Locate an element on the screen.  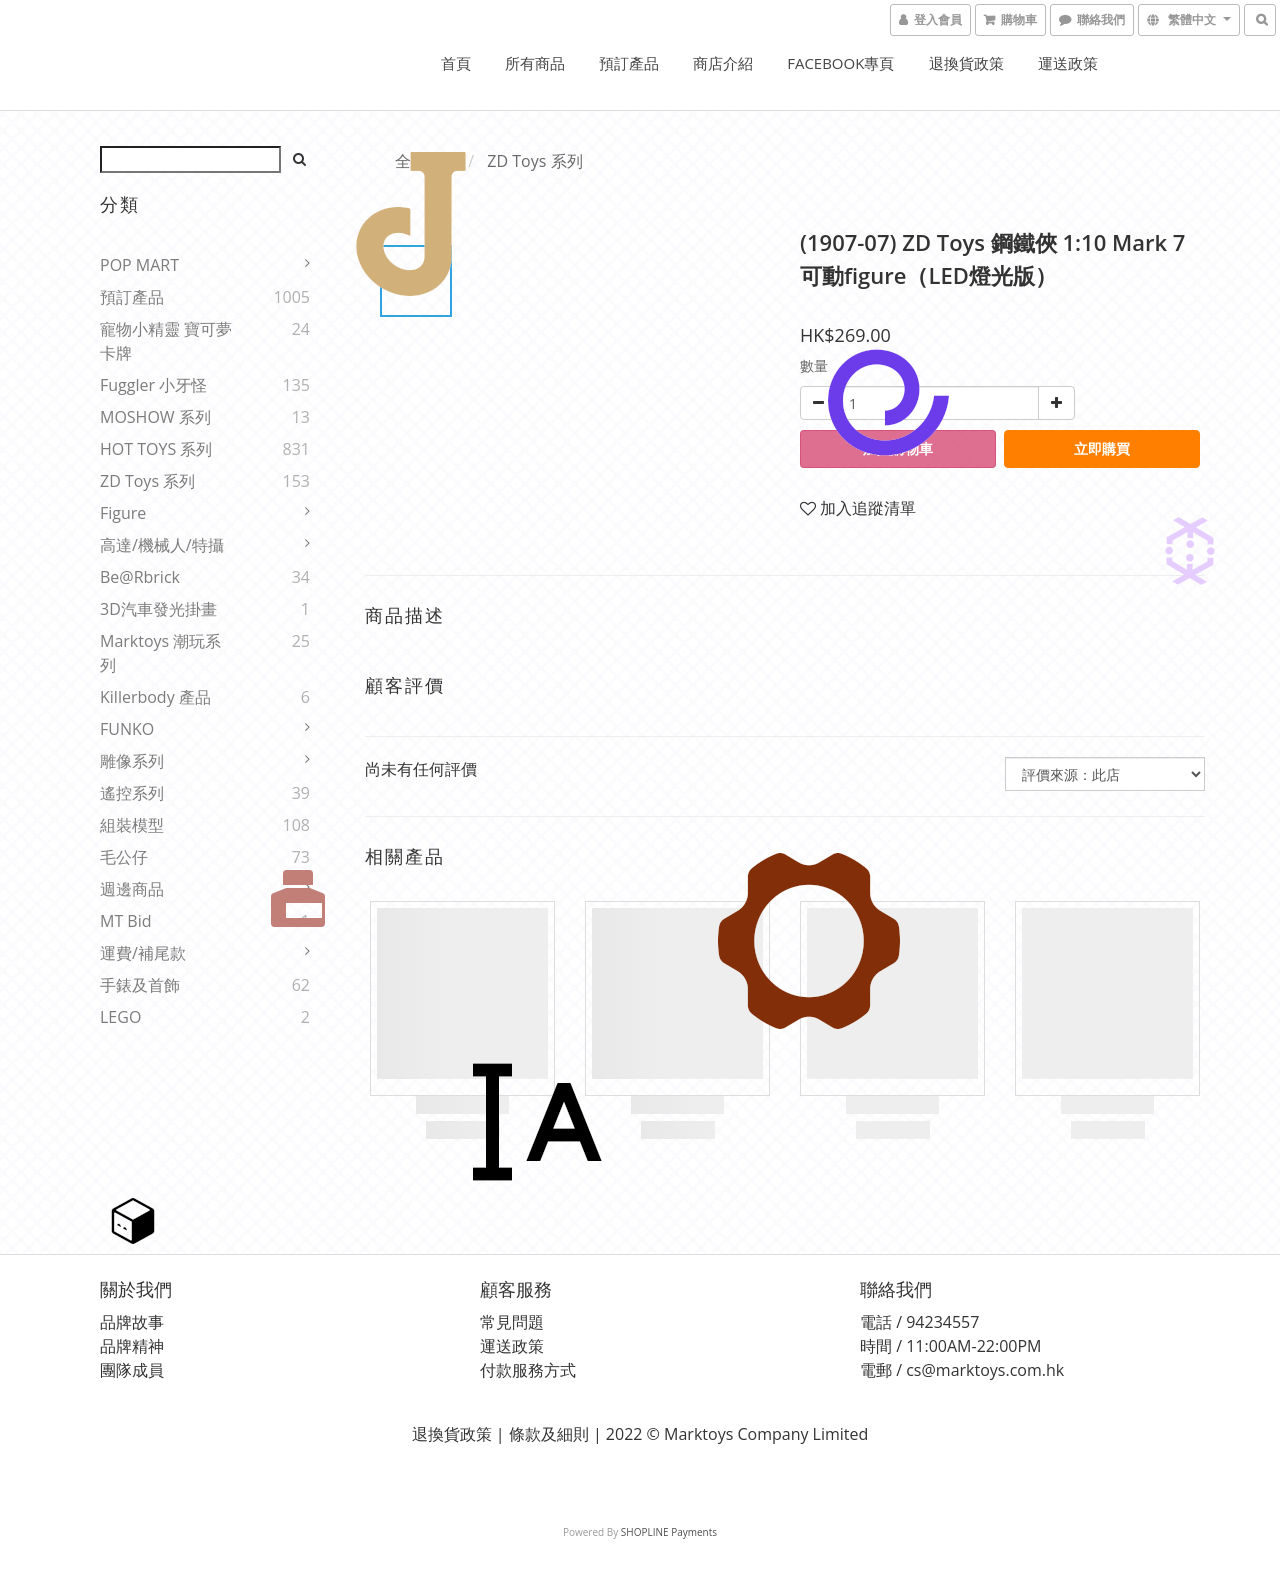
Framework computer brand logo is located at coordinates (809, 941).